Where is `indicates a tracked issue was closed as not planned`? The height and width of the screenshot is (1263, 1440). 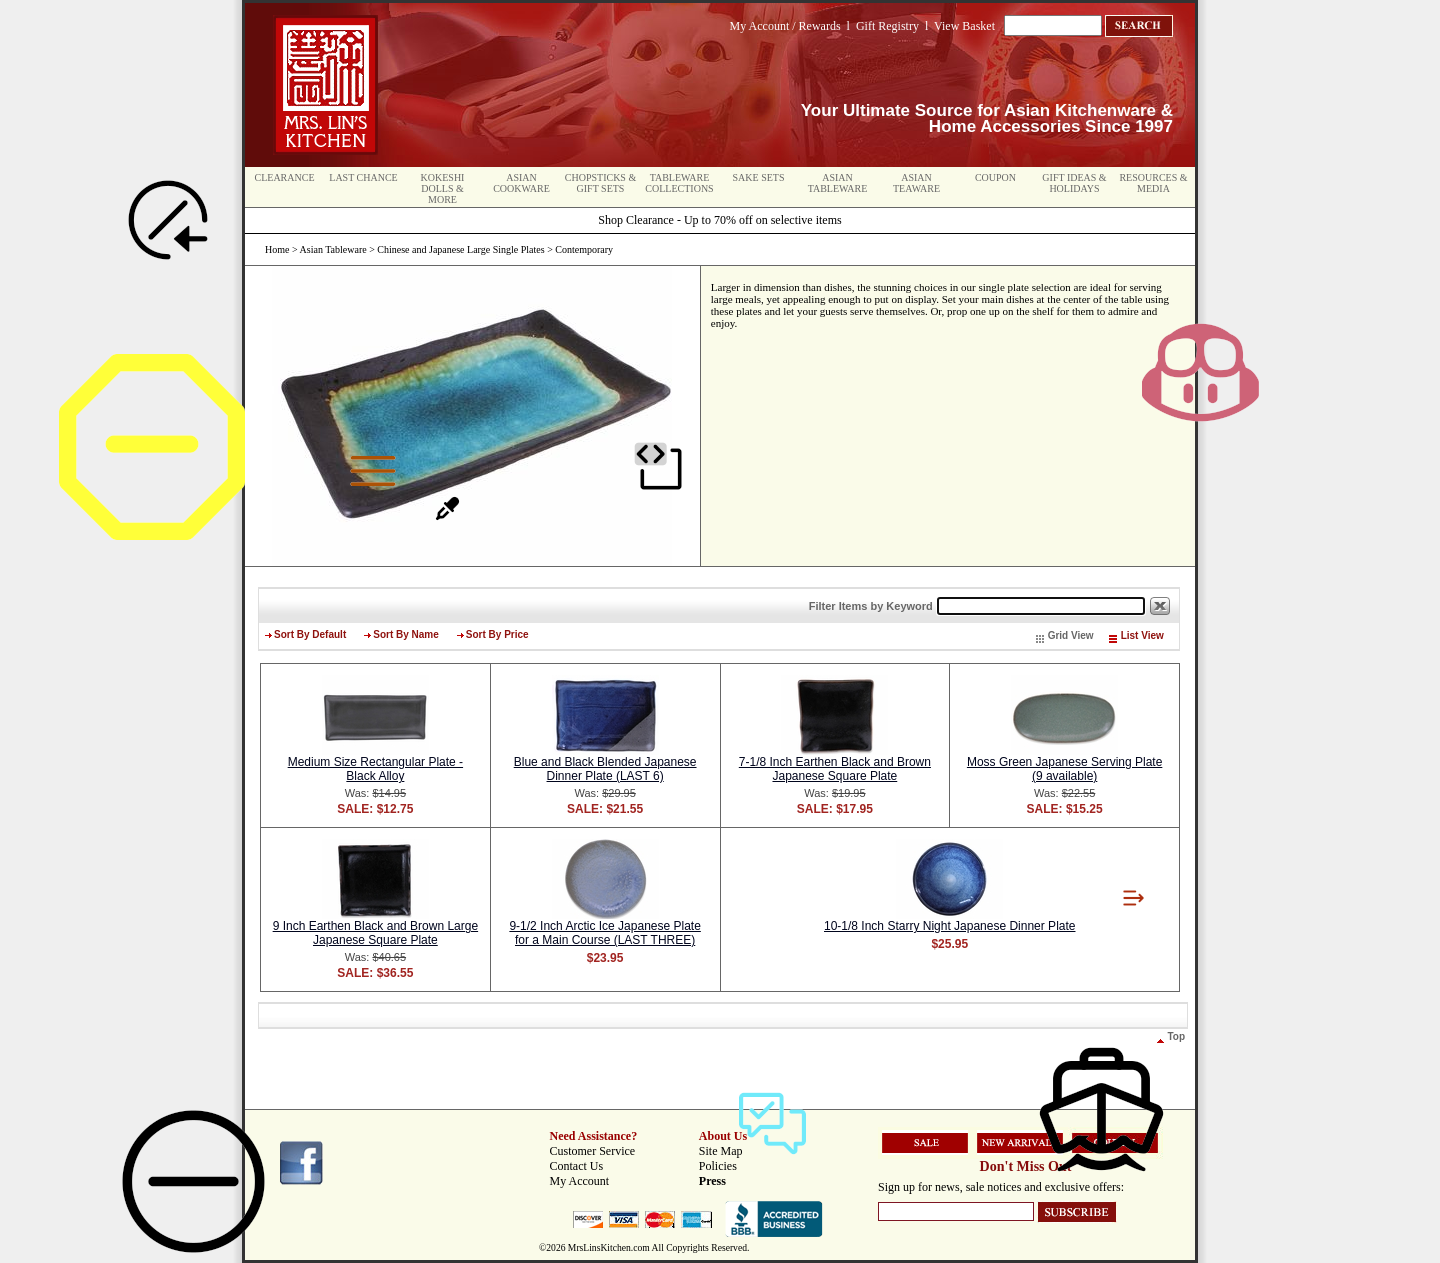 indicates a tracked issue was closed as not planned is located at coordinates (168, 220).